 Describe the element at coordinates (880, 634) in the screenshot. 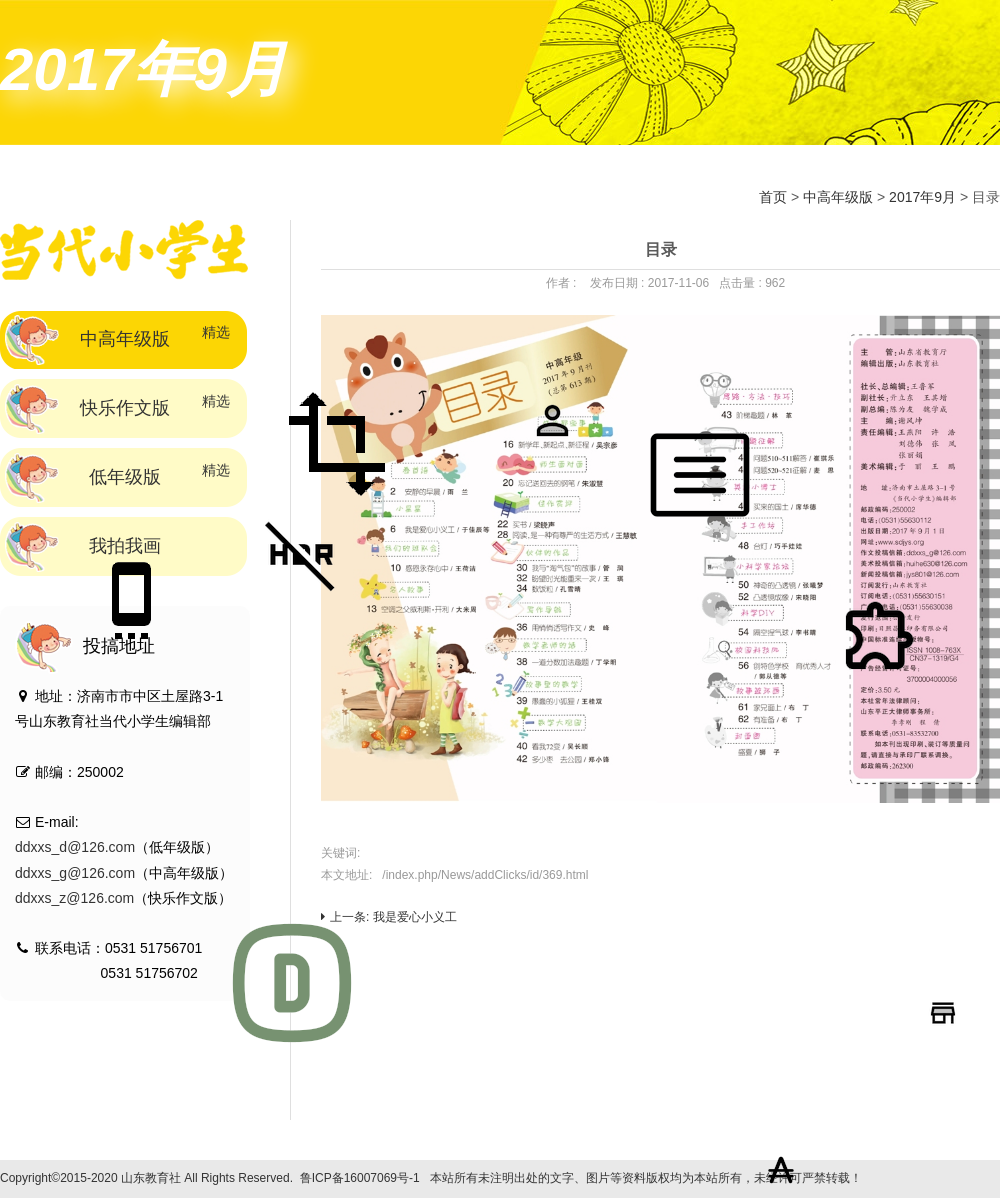

I see `access browser extensions or add-ons` at that location.